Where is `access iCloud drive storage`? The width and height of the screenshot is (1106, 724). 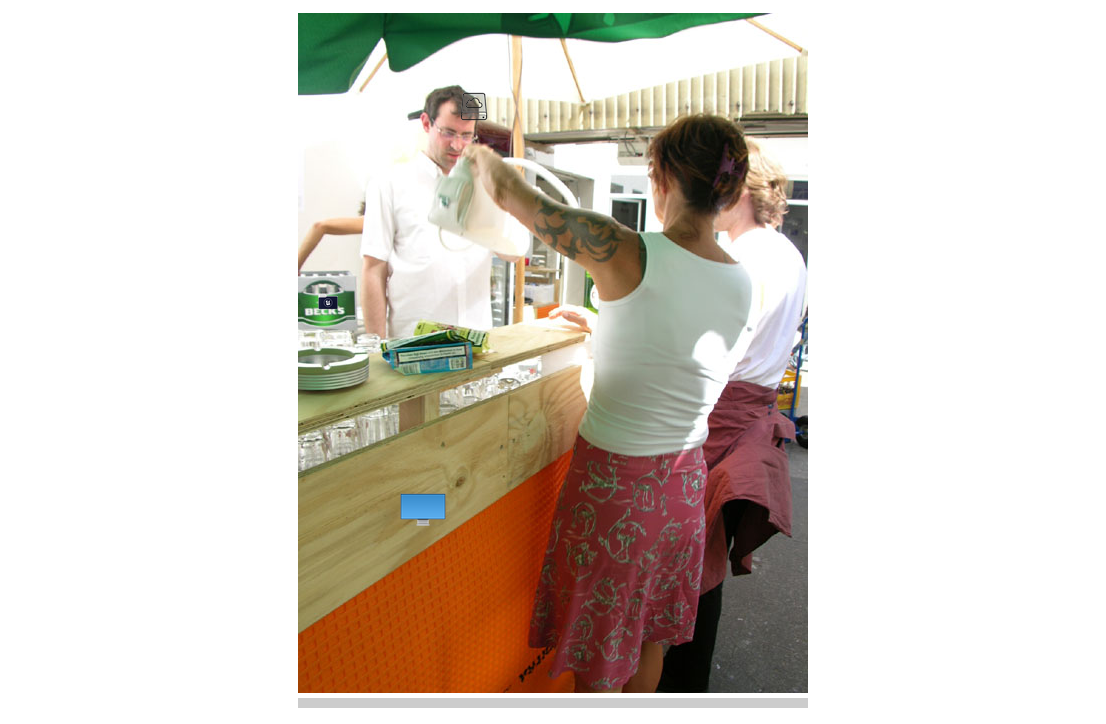
access iCloud drive storage is located at coordinates (474, 107).